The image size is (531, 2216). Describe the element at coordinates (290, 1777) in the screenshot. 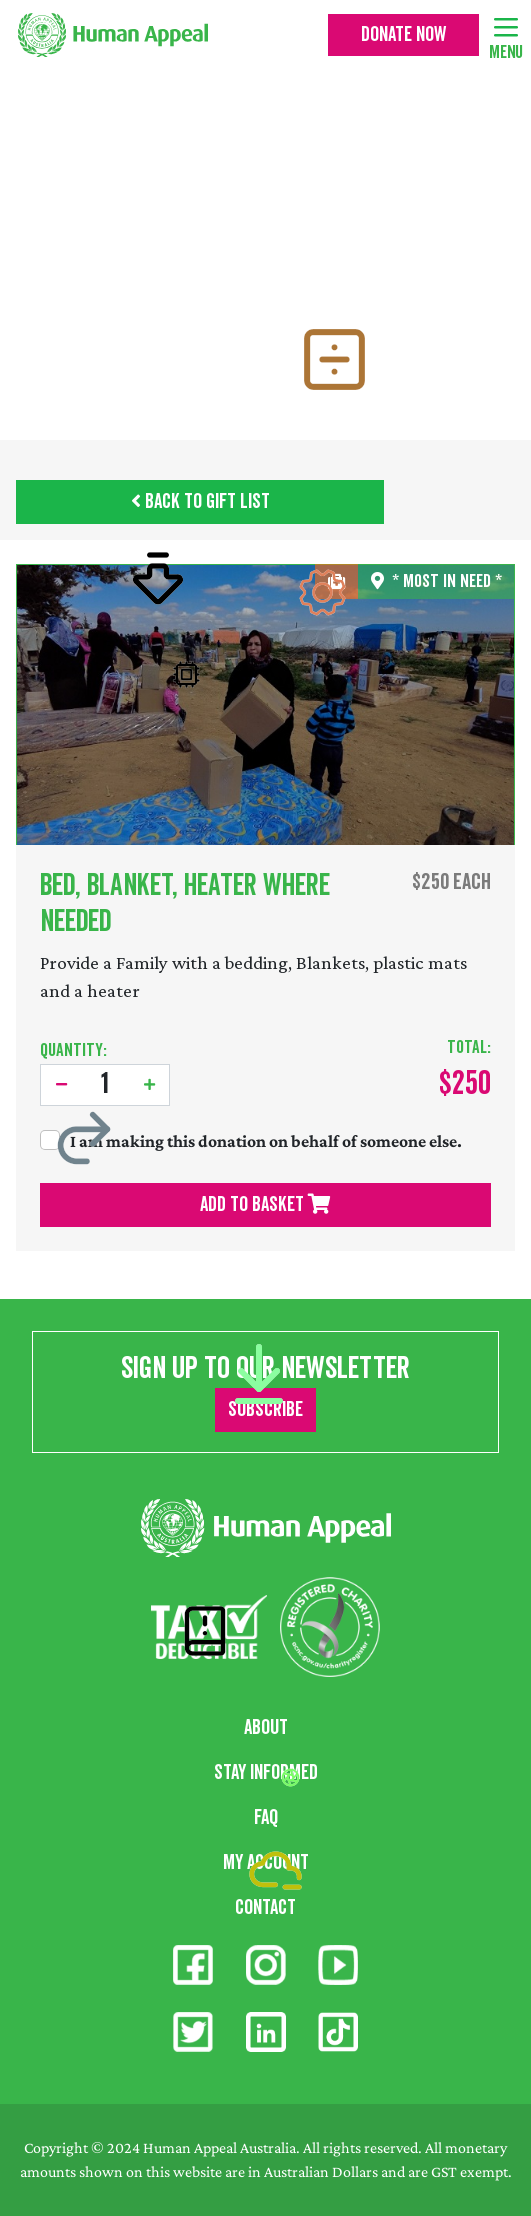

I see `adjust camera aperture settings` at that location.